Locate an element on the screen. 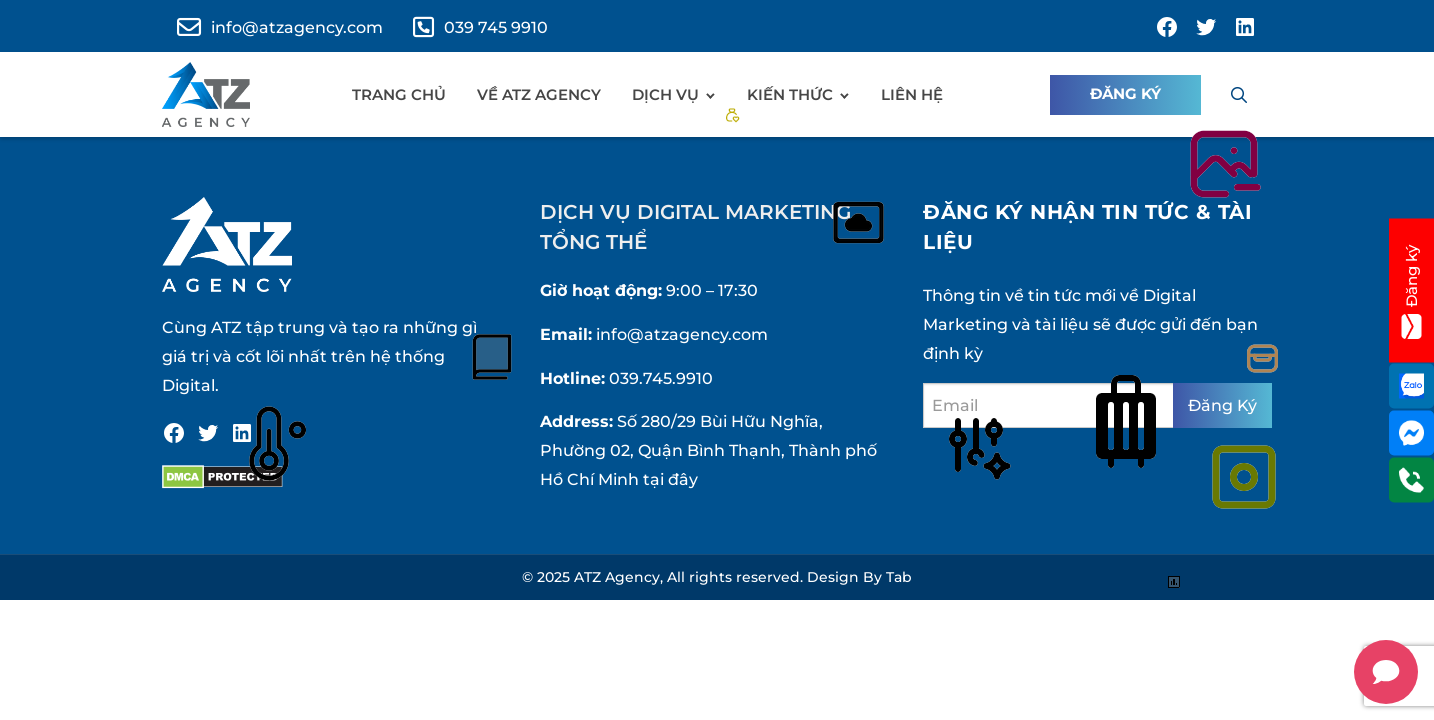 Image resolution: width=1434 pixels, height=720 pixels. access daydream or screen saver settings is located at coordinates (858, 222).